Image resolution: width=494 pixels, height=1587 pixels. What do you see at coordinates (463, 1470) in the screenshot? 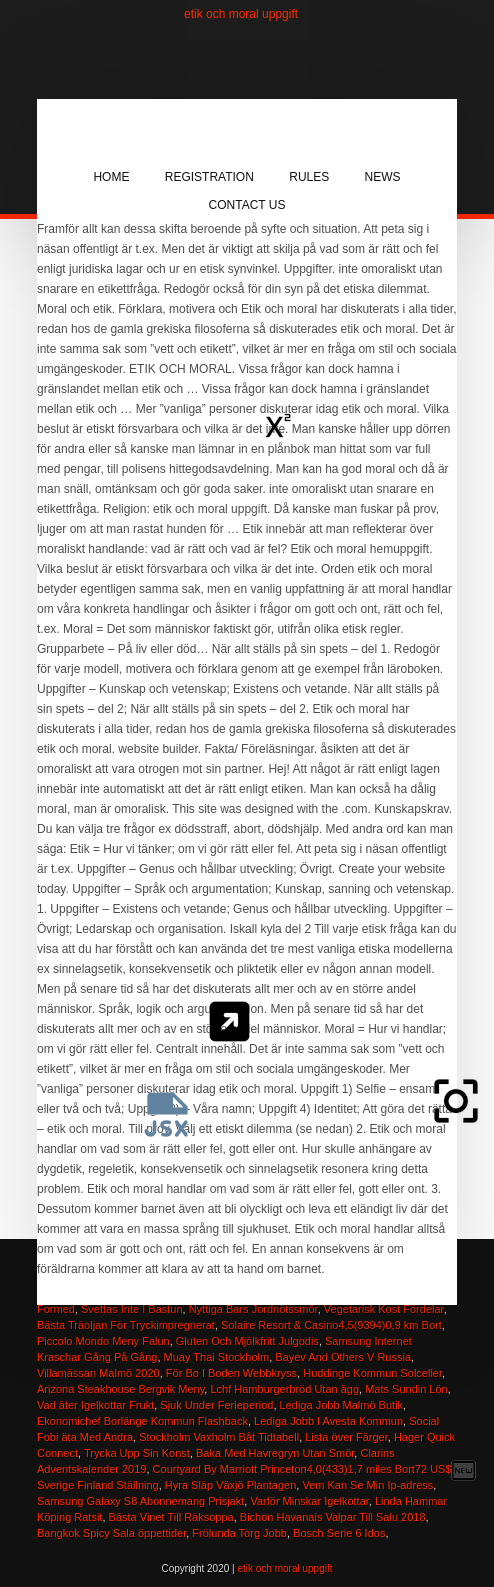
I see `indicates new content or recently added items` at bounding box center [463, 1470].